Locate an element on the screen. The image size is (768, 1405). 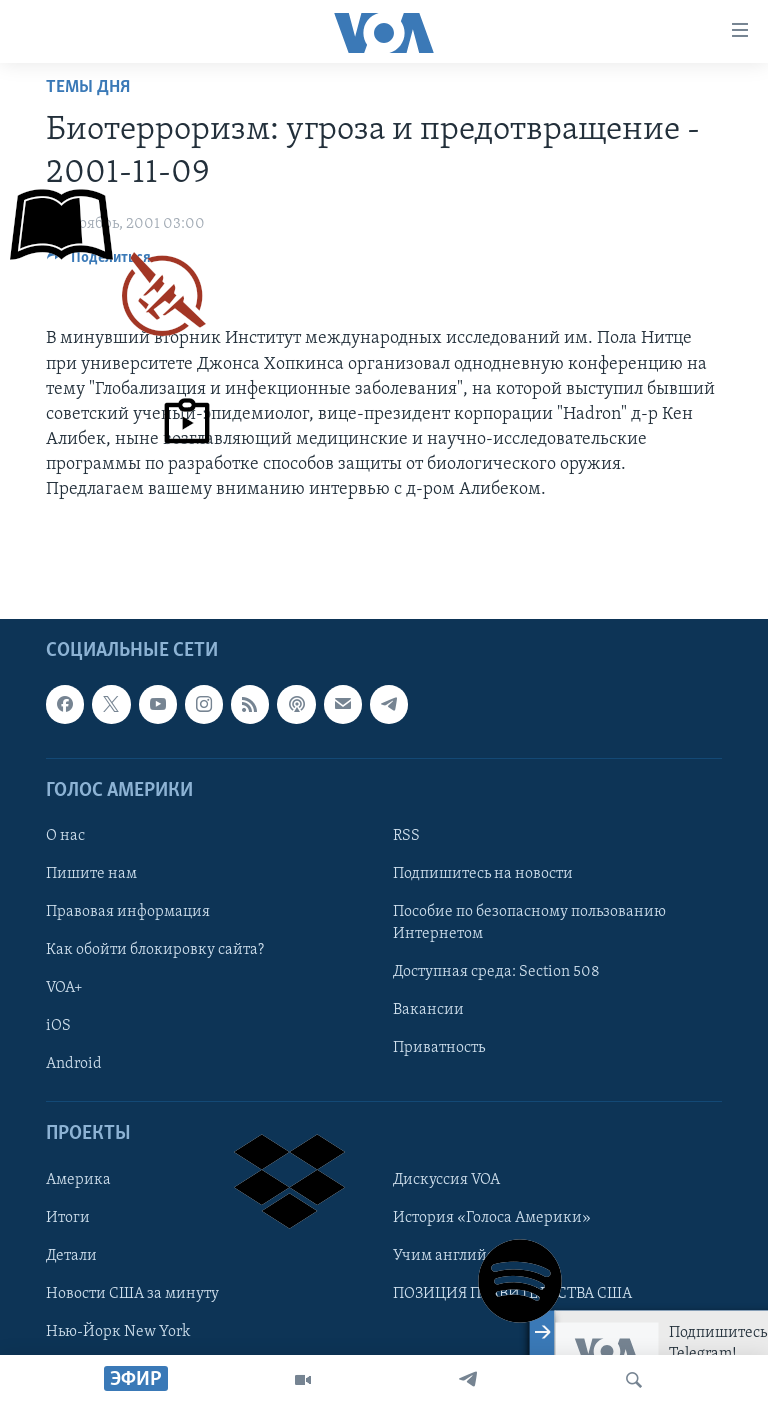
open the Floatplane streaming platform is located at coordinates (164, 294).